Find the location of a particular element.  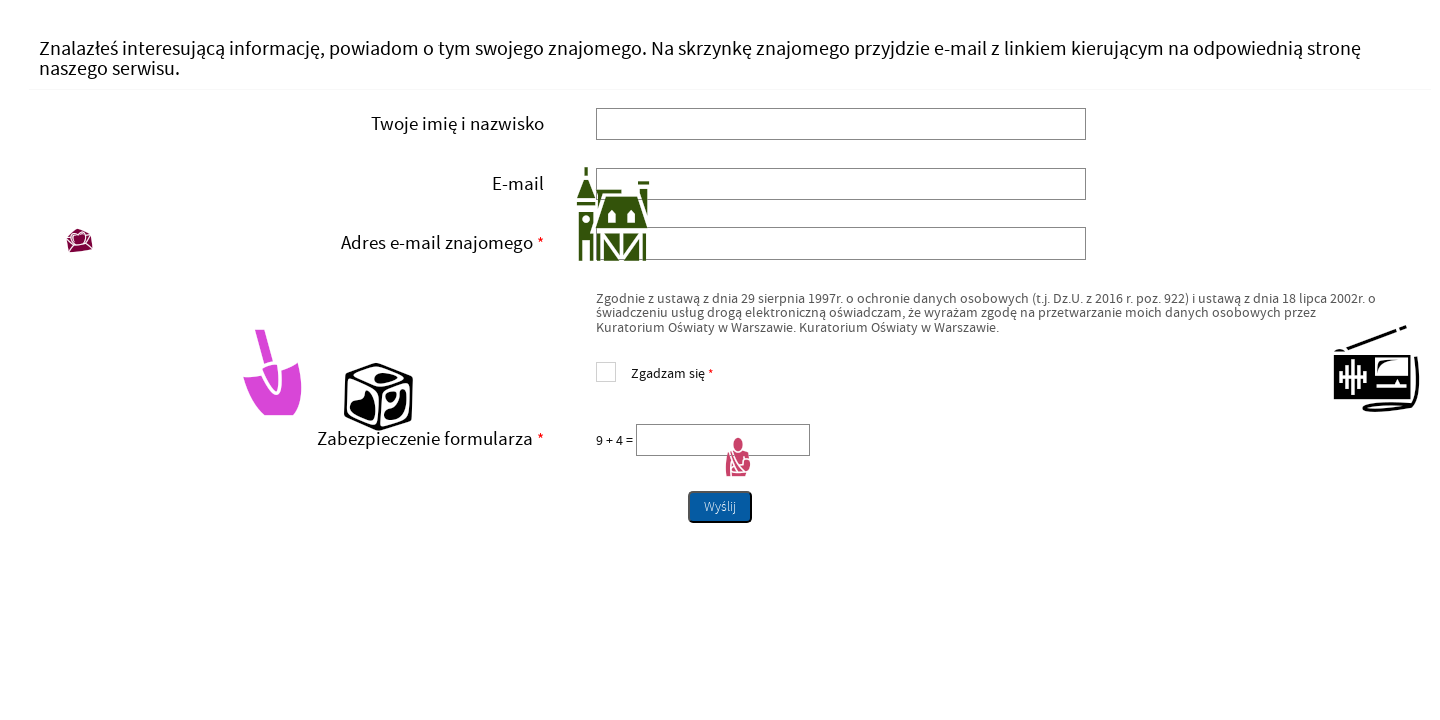

access radio or audio streaming features is located at coordinates (1376, 368).